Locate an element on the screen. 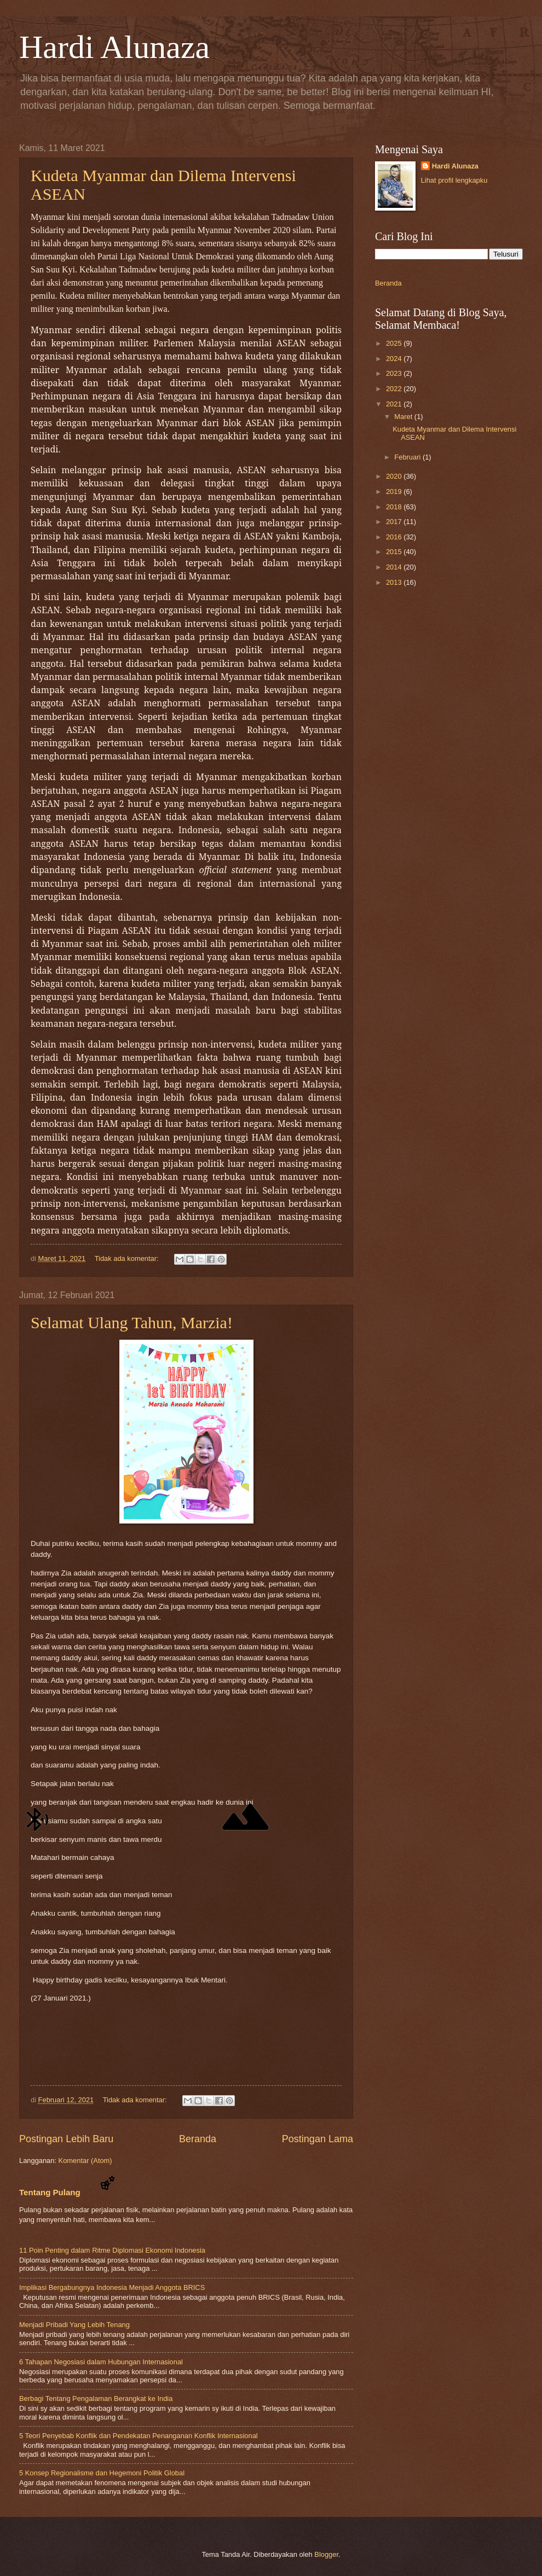 The image size is (542, 2576). access nature or outdoor-related emoji is located at coordinates (107, 2183).